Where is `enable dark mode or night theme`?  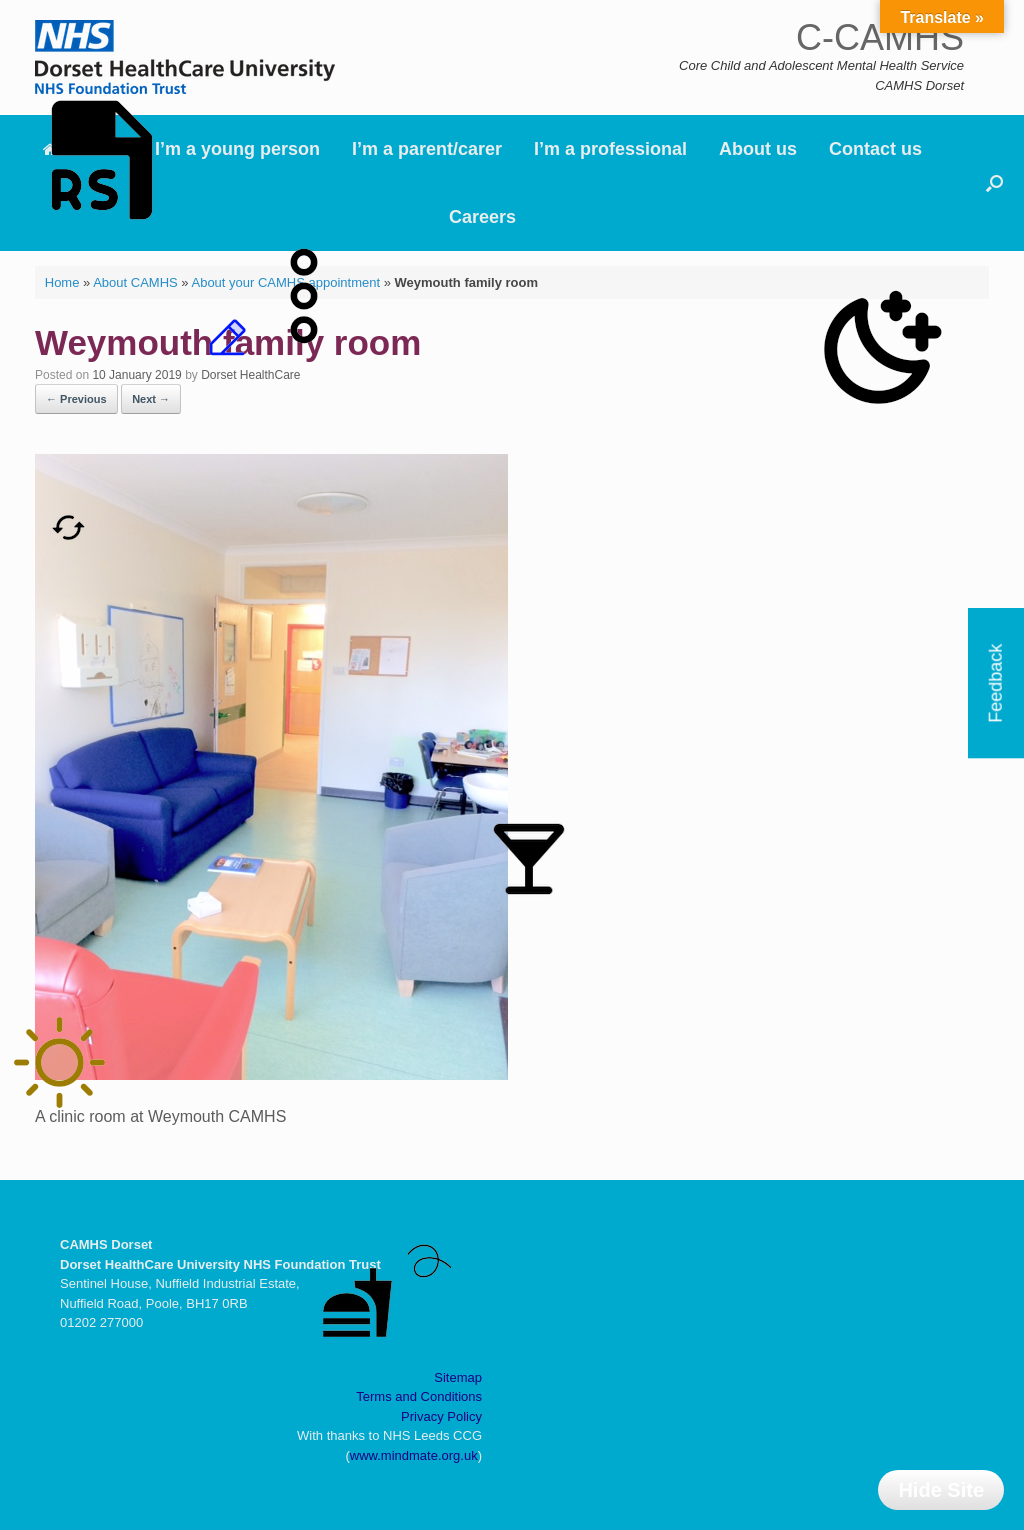
enable dark mode or night theme is located at coordinates (878, 349).